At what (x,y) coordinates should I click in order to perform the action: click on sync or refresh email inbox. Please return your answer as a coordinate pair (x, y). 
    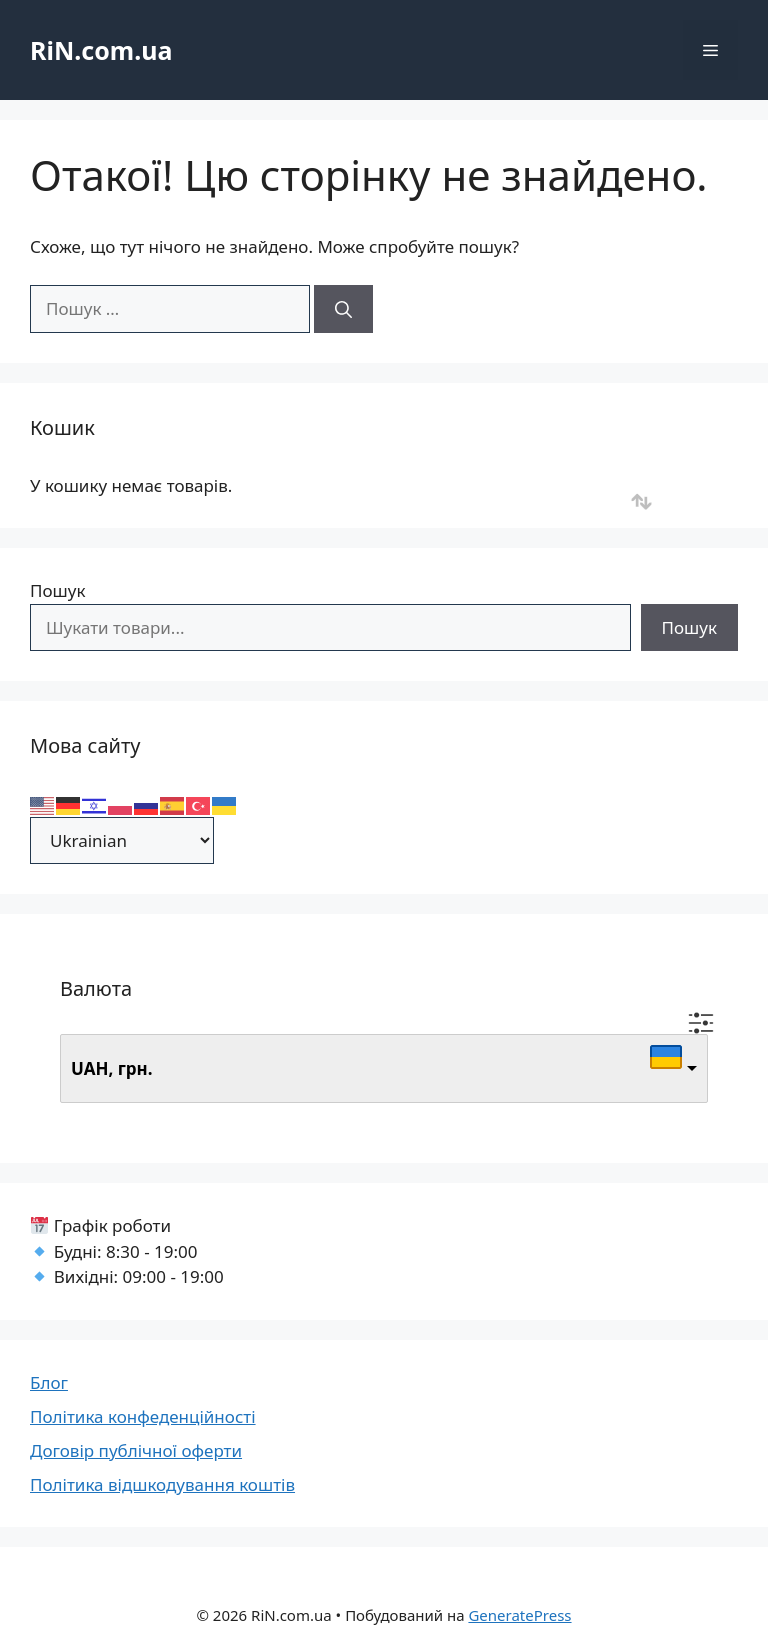
    Looking at the image, I should click on (641, 502).